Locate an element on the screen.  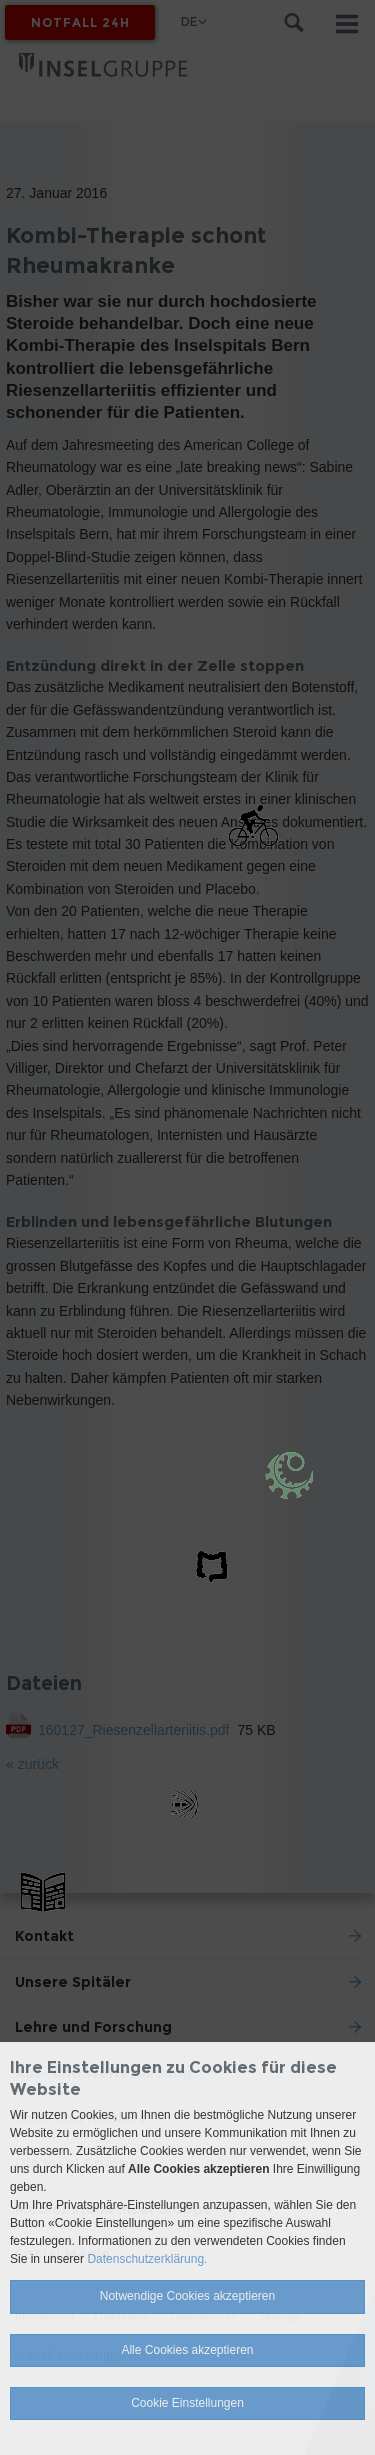
select crescent blade weapon in game inventory is located at coordinates (289, 1475).